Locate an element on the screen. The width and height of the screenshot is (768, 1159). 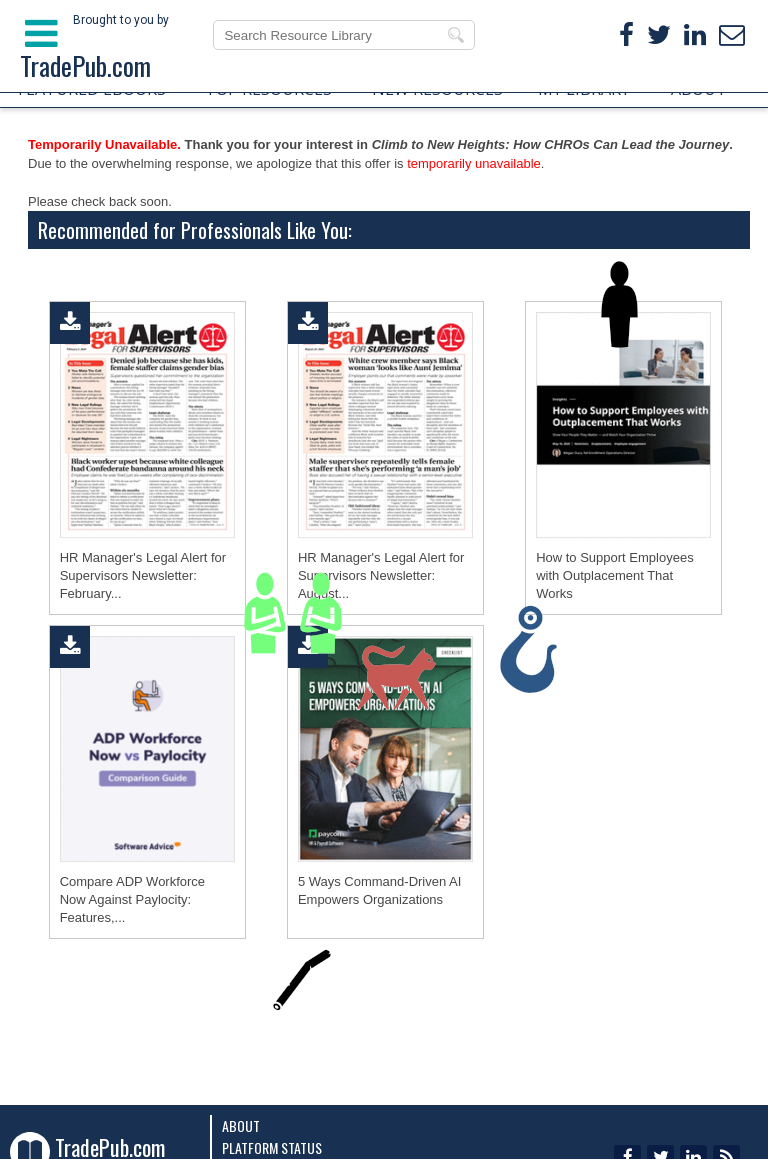
select the lead pipe weapon in a mystery or detective game is located at coordinates (302, 980).